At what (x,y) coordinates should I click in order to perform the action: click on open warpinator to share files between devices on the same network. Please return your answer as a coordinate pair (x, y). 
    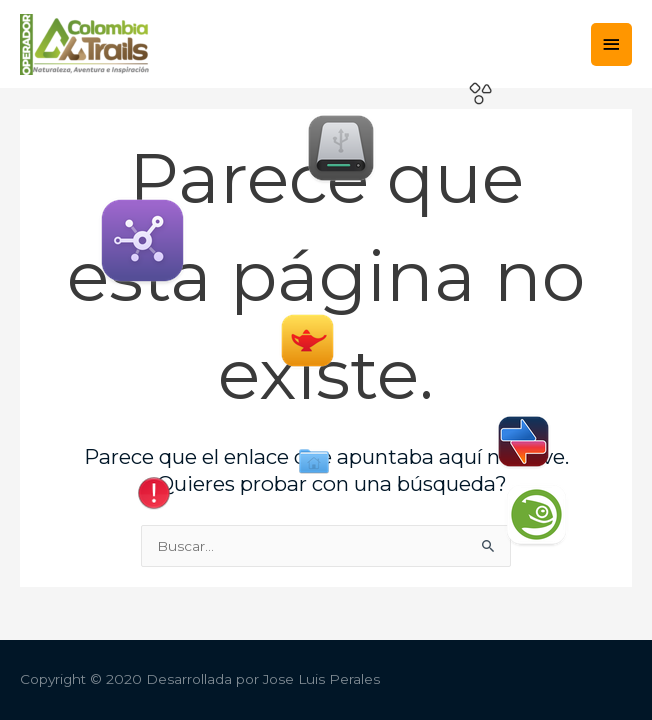
    Looking at the image, I should click on (142, 240).